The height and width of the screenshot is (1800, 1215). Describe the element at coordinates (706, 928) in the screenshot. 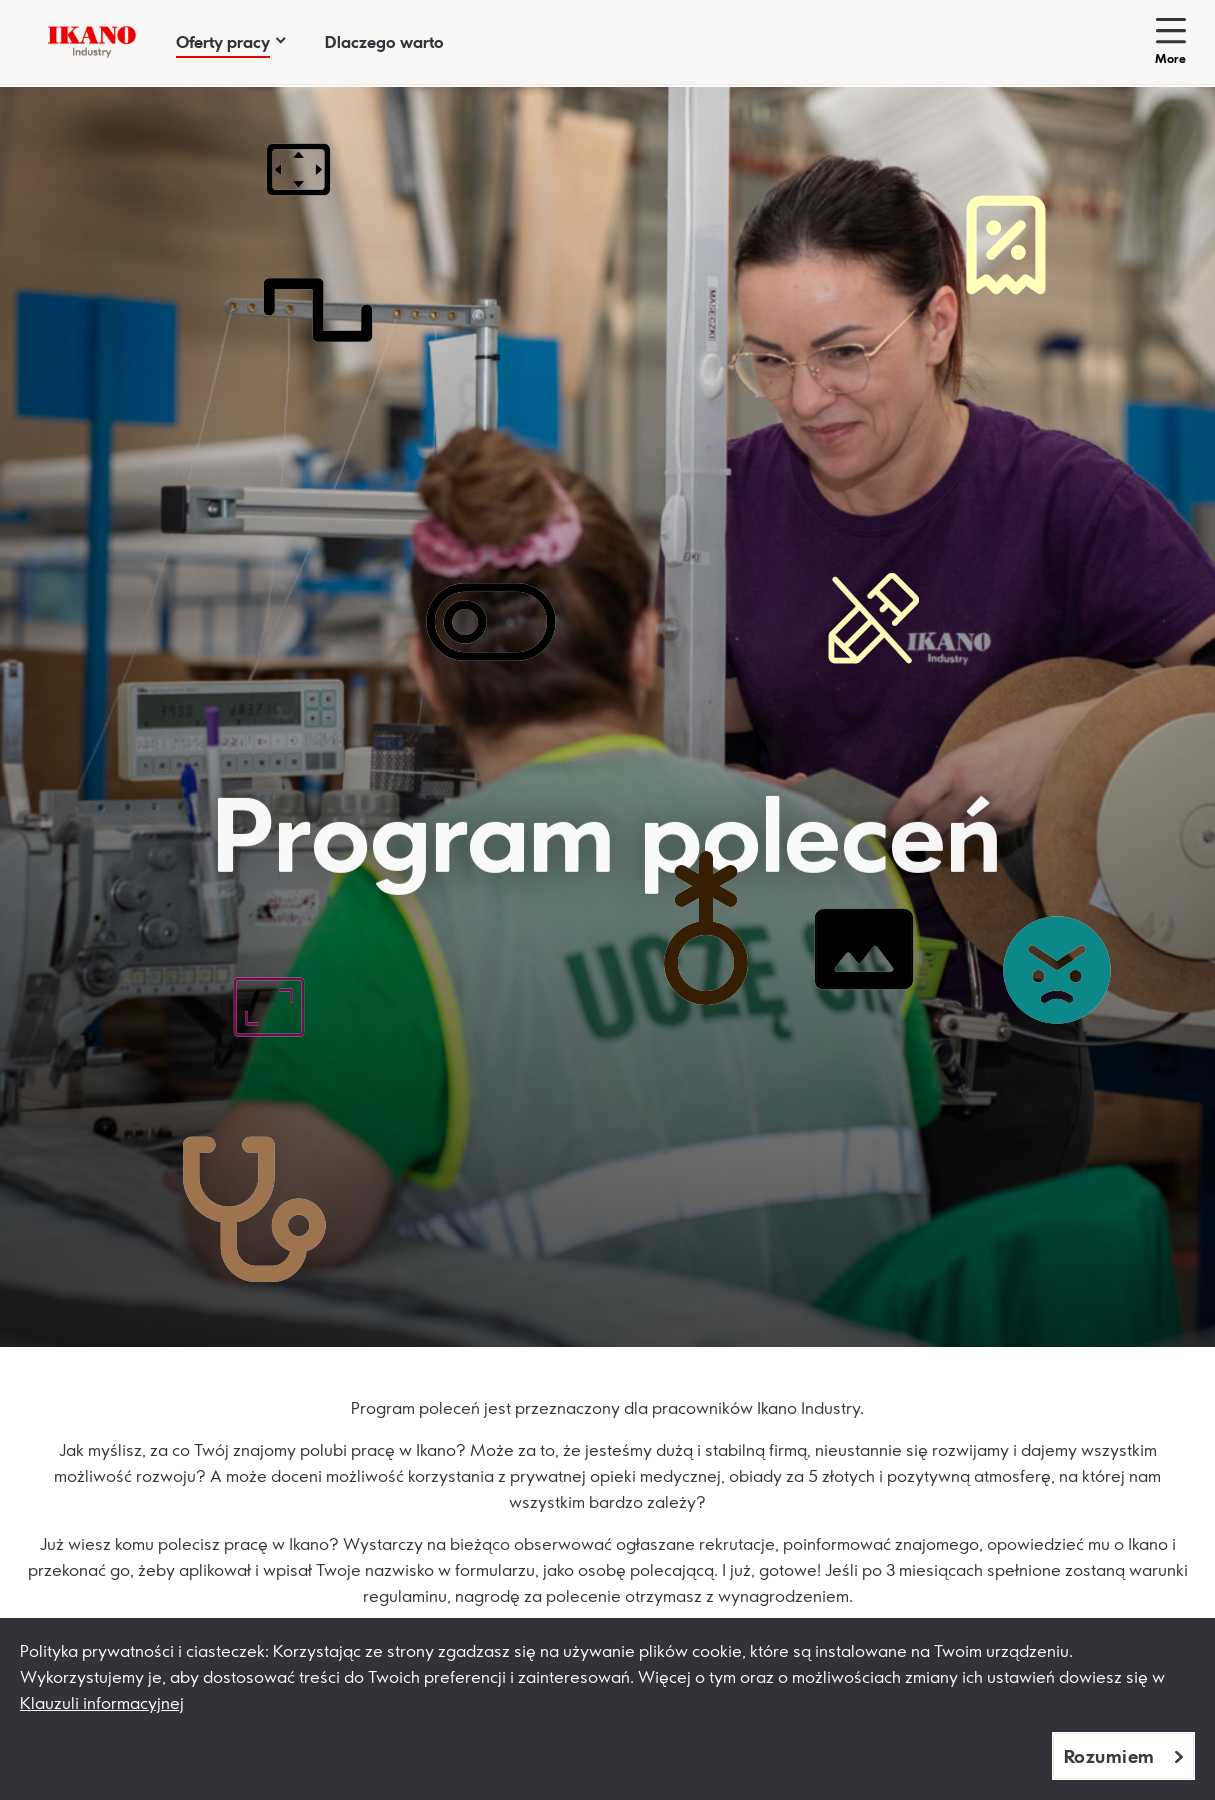

I see `indicates non-binary gender identity option` at that location.